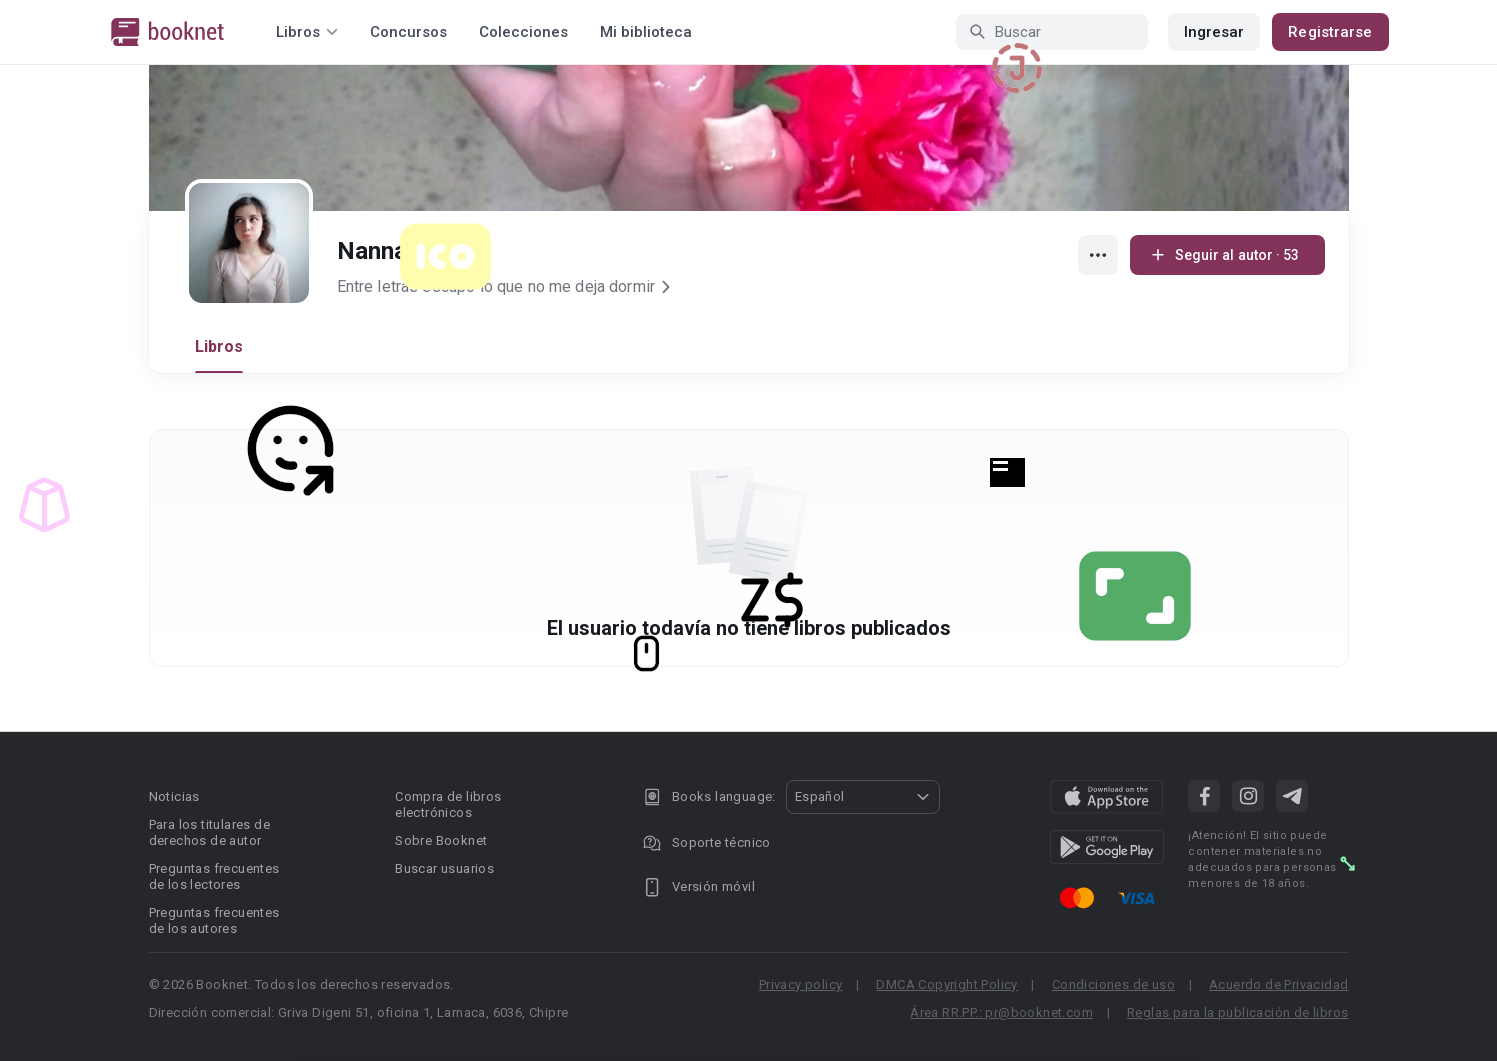 This screenshot has width=1497, height=1061. What do you see at coordinates (1017, 68) in the screenshot?
I see `indicates a pending or in-progress item labeled "J"` at bounding box center [1017, 68].